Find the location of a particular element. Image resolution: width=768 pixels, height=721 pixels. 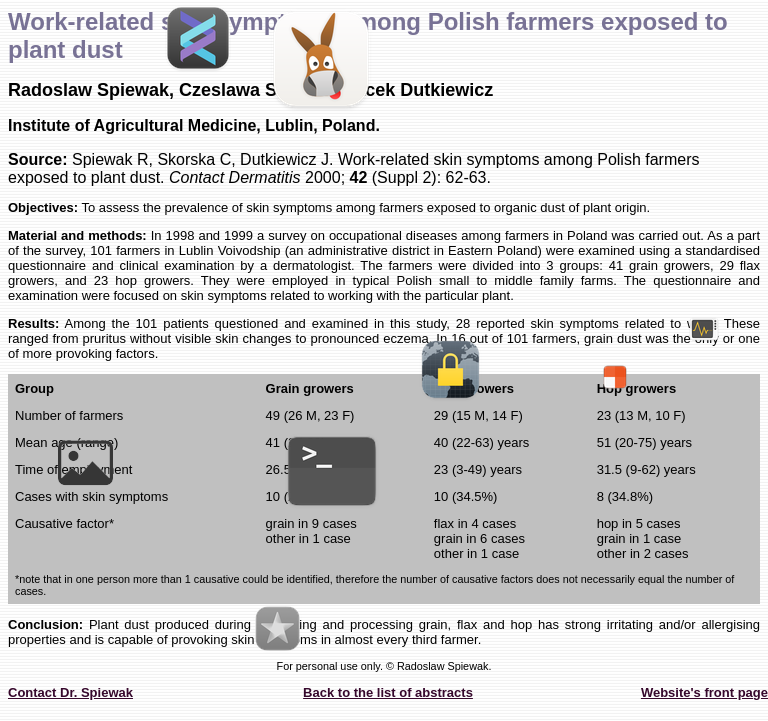

open the helix app is located at coordinates (198, 38).